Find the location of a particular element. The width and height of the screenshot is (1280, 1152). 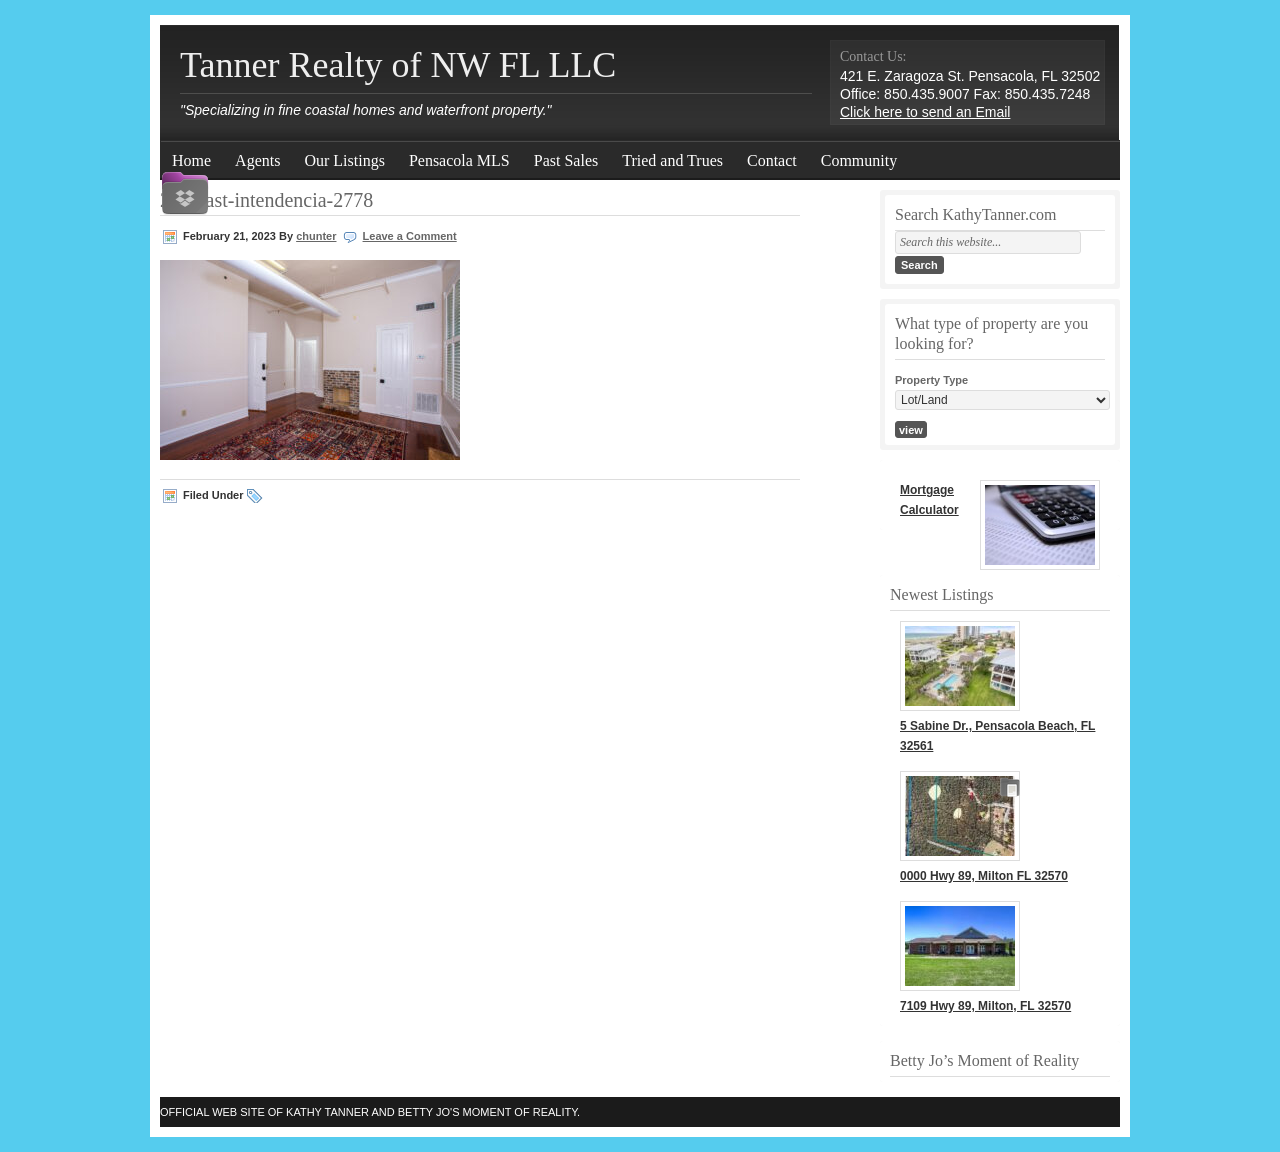

open dropbox synced folder is located at coordinates (185, 193).